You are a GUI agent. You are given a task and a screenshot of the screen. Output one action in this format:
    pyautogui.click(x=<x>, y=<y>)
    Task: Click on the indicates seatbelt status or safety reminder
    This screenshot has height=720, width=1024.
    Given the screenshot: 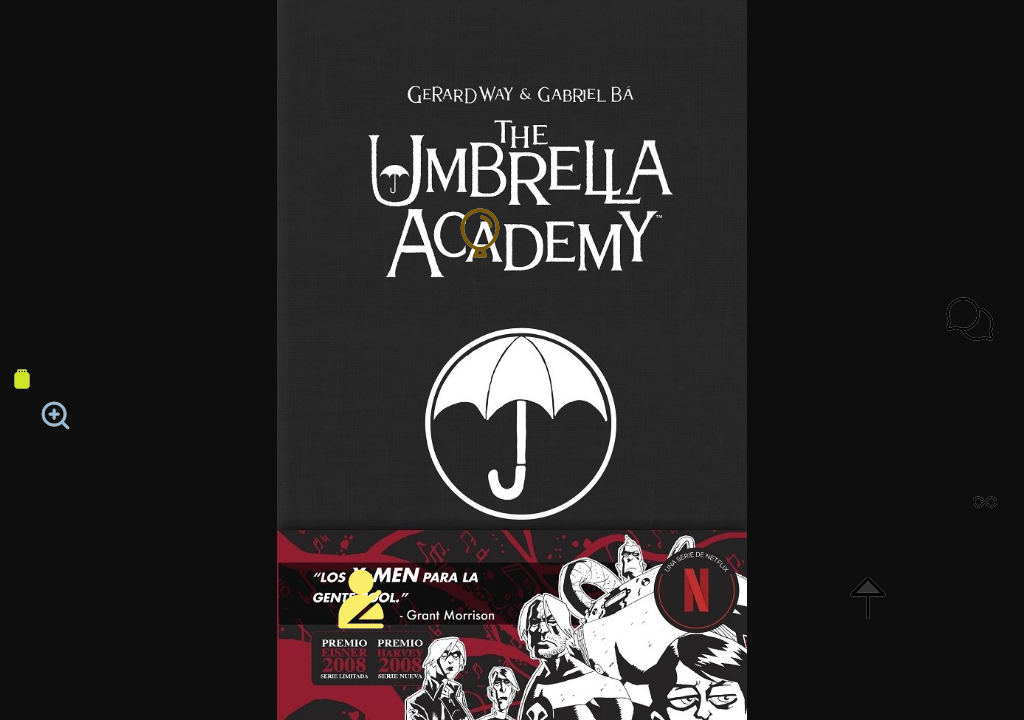 What is the action you would take?
    pyautogui.click(x=361, y=599)
    